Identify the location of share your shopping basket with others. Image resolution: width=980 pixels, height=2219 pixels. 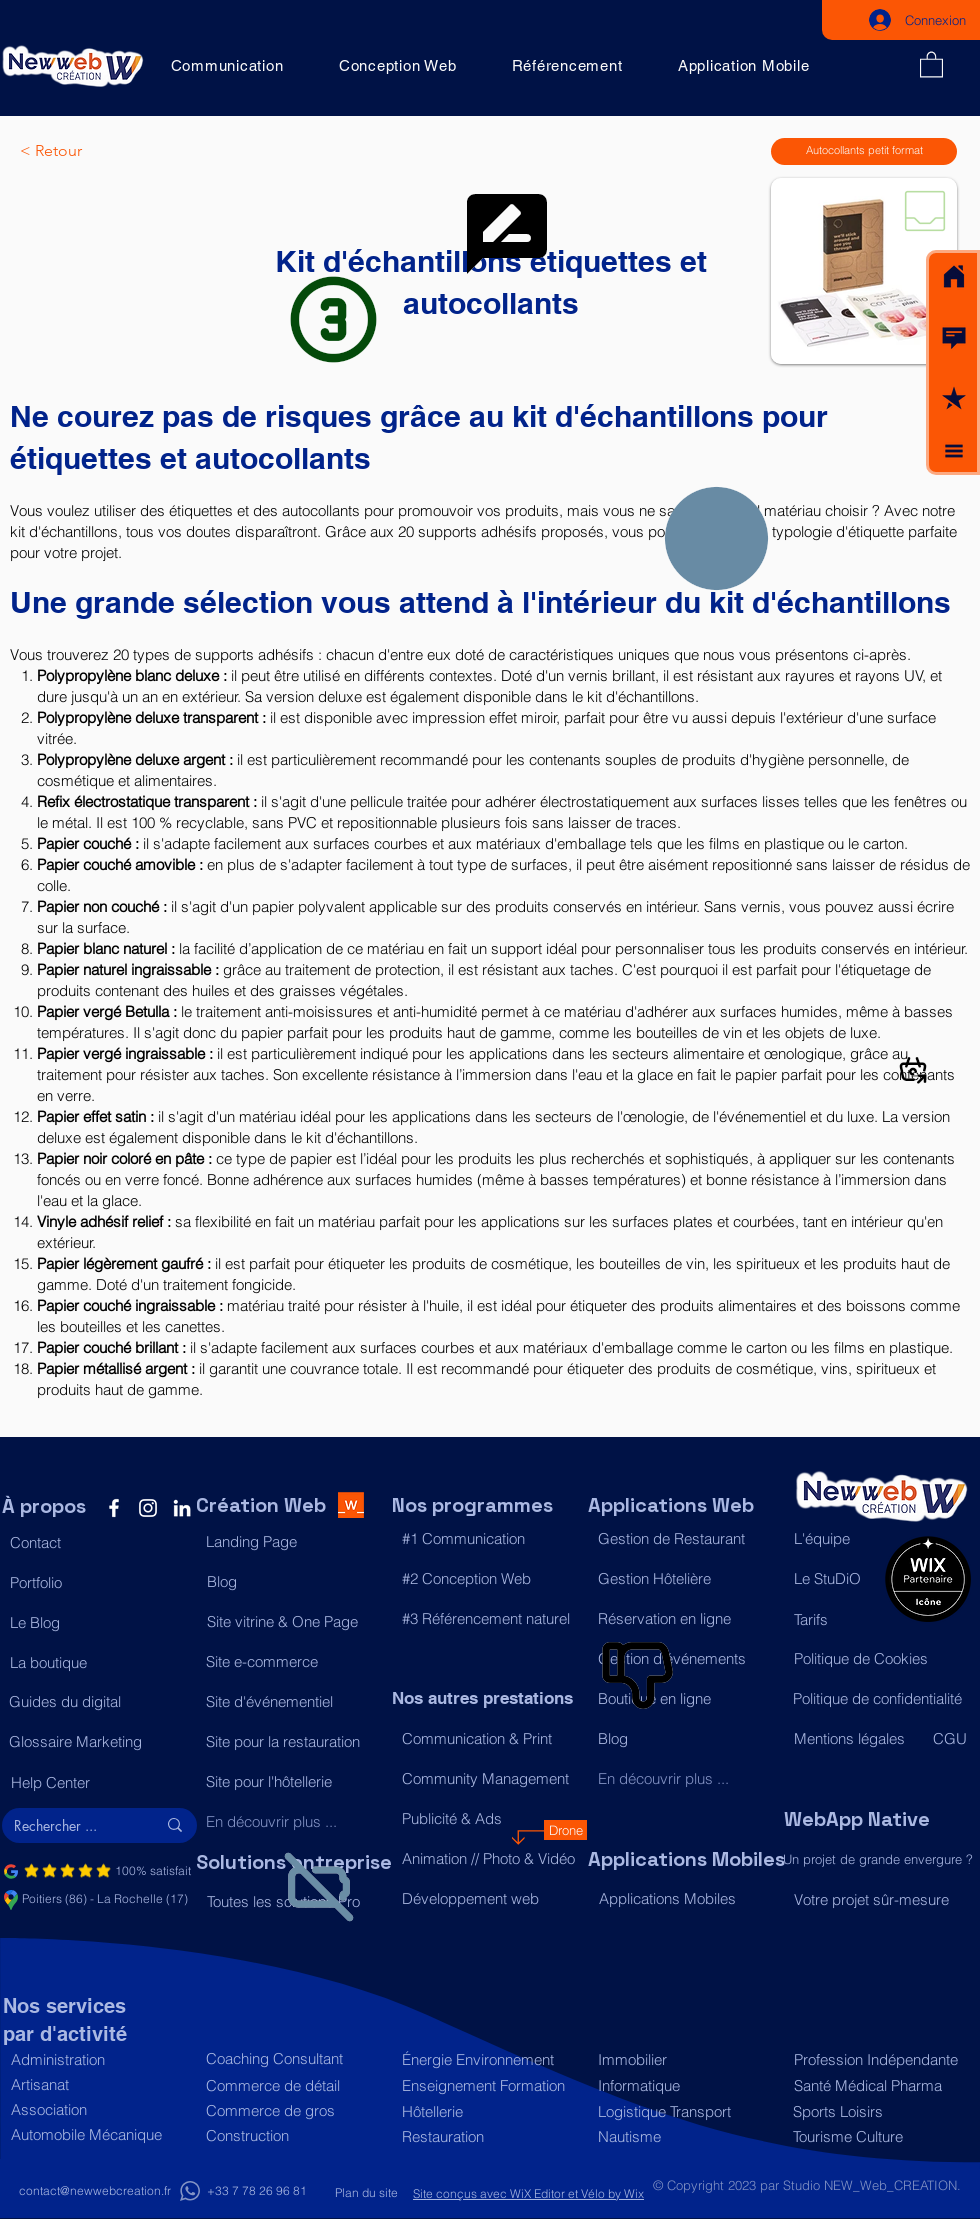
(913, 1069).